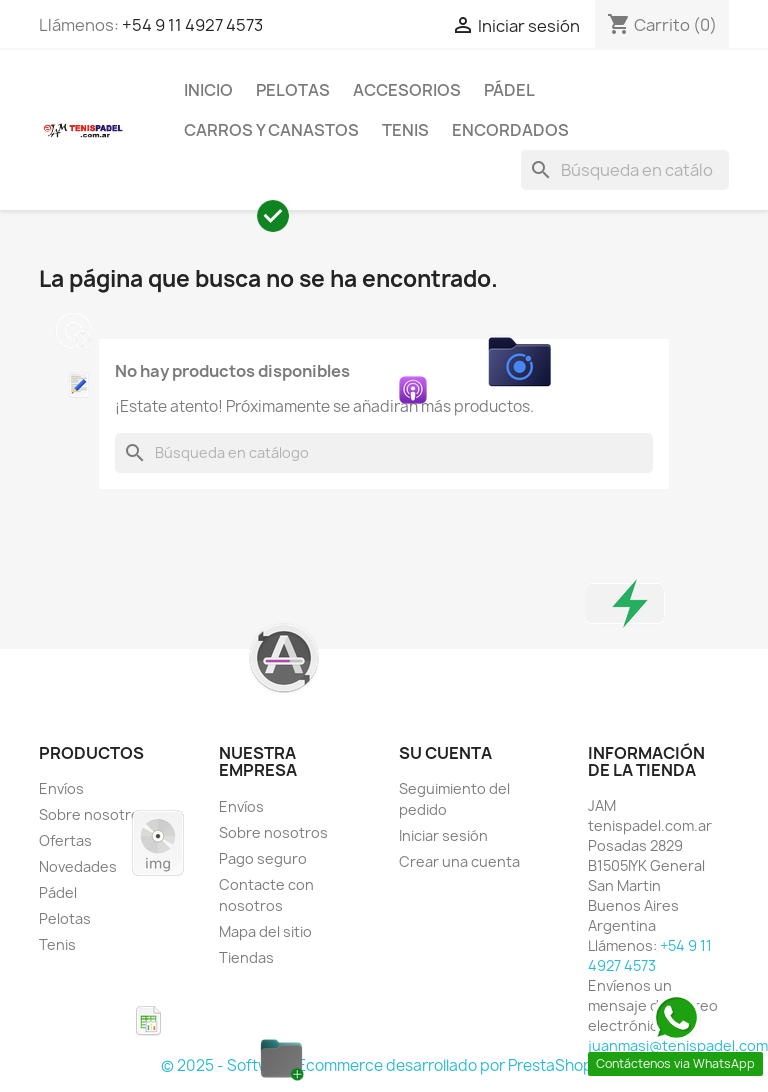  Describe the element at coordinates (519, 363) in the screenshot. I see `open ionic framework project folder` at that location.